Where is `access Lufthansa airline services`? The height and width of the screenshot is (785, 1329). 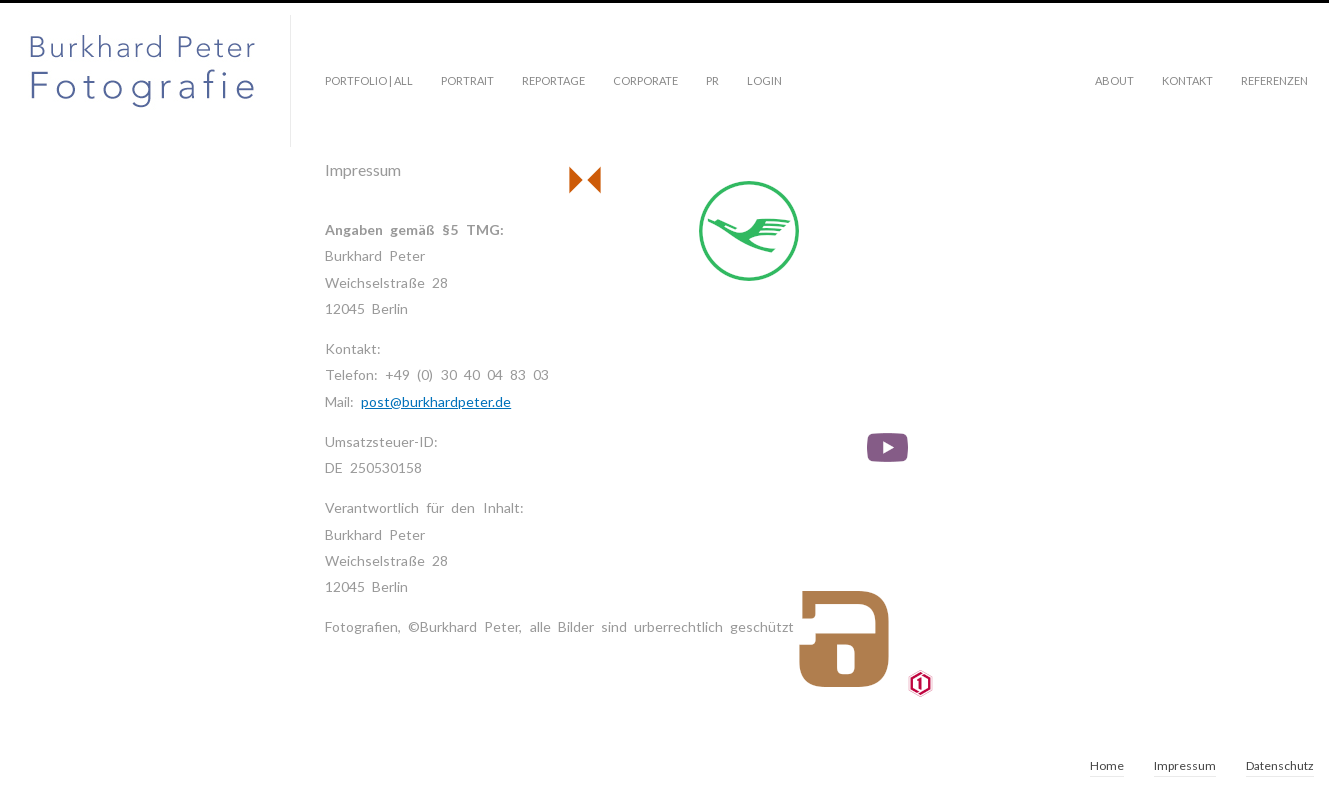 access Lufthansa airline services is located at coordinates (749, 231).